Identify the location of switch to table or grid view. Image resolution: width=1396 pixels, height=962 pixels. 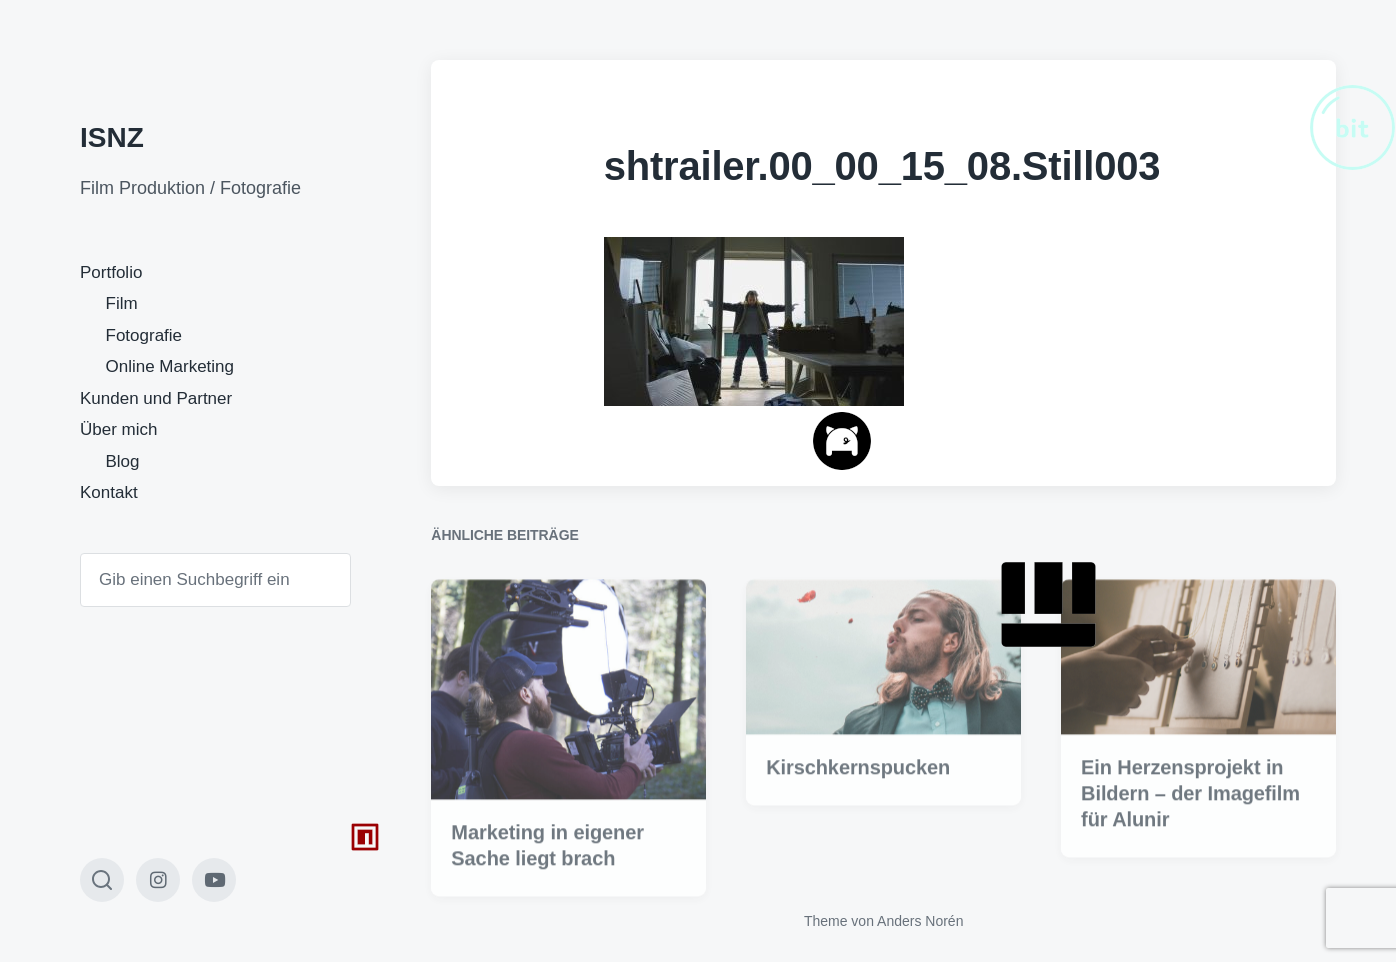
(1048, 604).